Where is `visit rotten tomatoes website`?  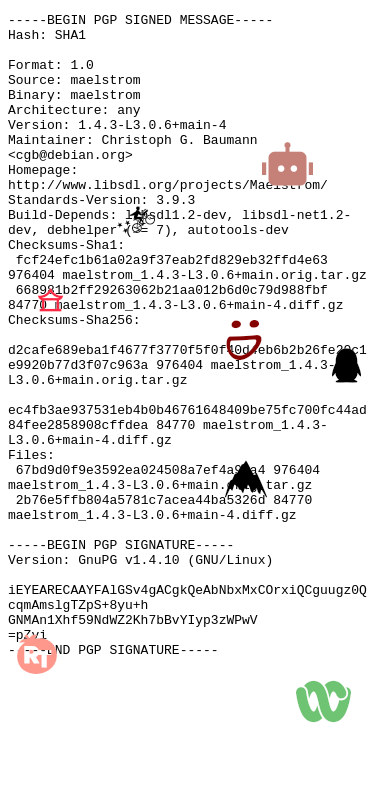
visit rotten tomatoes website is located at coordinates (37, 654).